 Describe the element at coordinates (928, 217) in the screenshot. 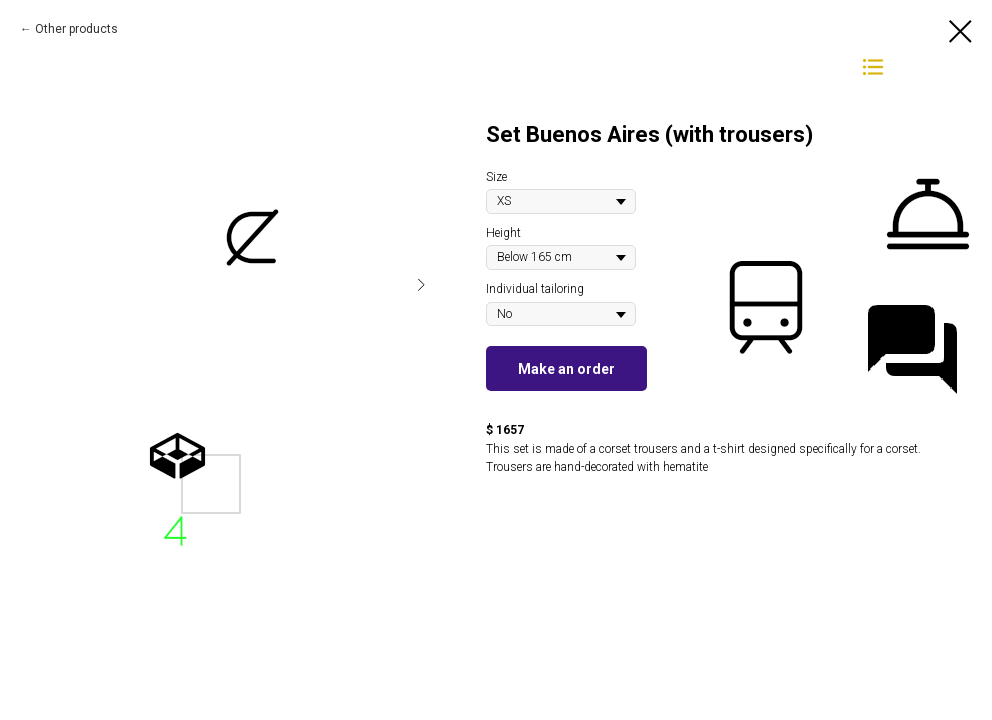

I see `request assistance or service` at that location.